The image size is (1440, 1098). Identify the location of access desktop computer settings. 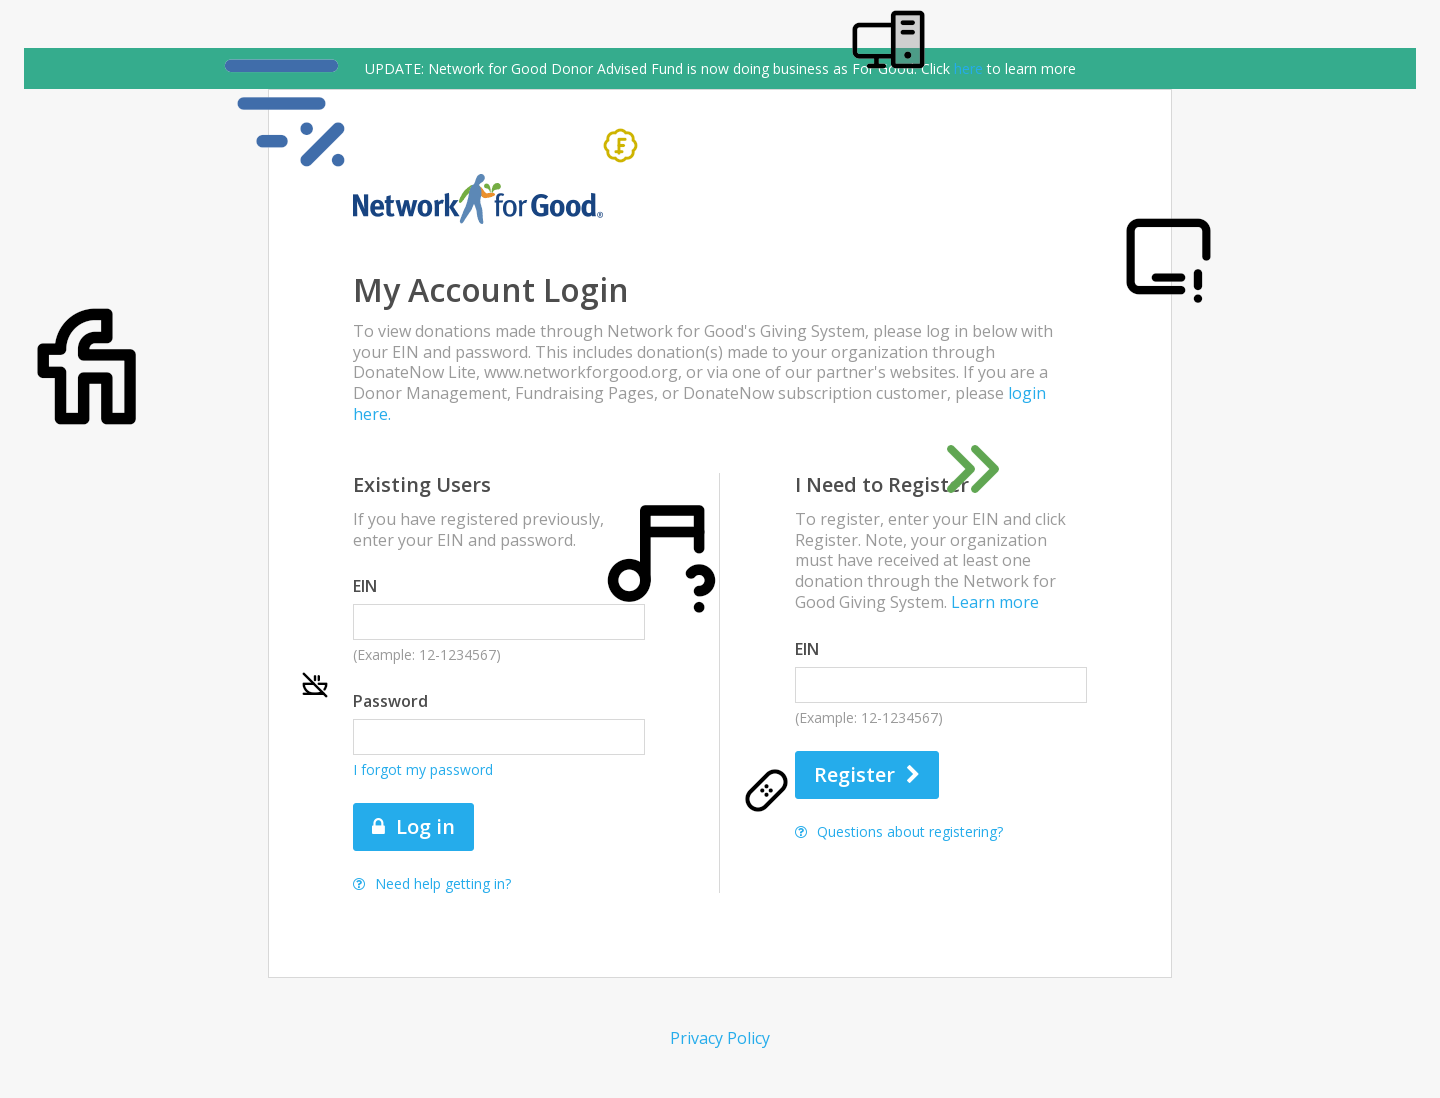
(888, 39).